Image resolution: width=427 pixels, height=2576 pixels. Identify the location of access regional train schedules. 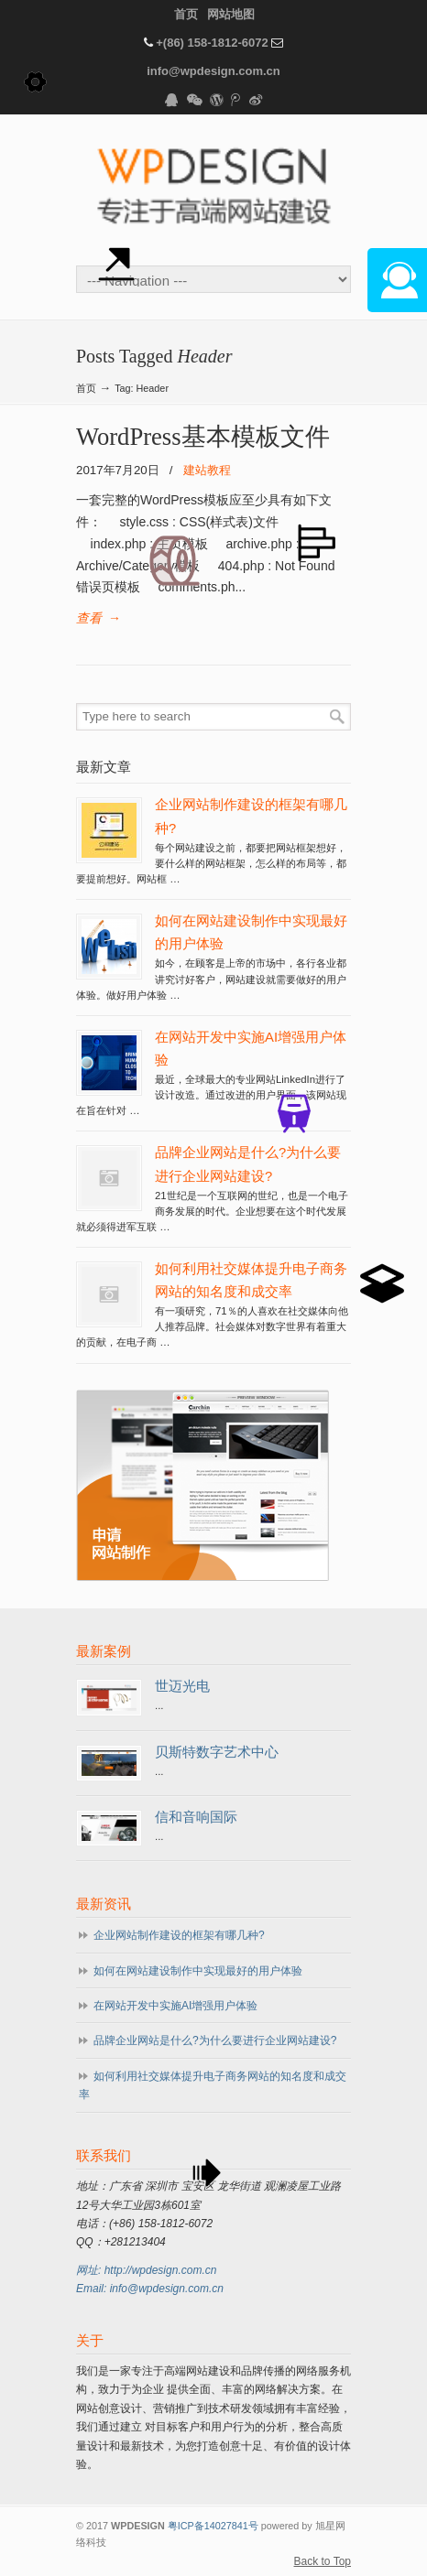
(294, 1112).